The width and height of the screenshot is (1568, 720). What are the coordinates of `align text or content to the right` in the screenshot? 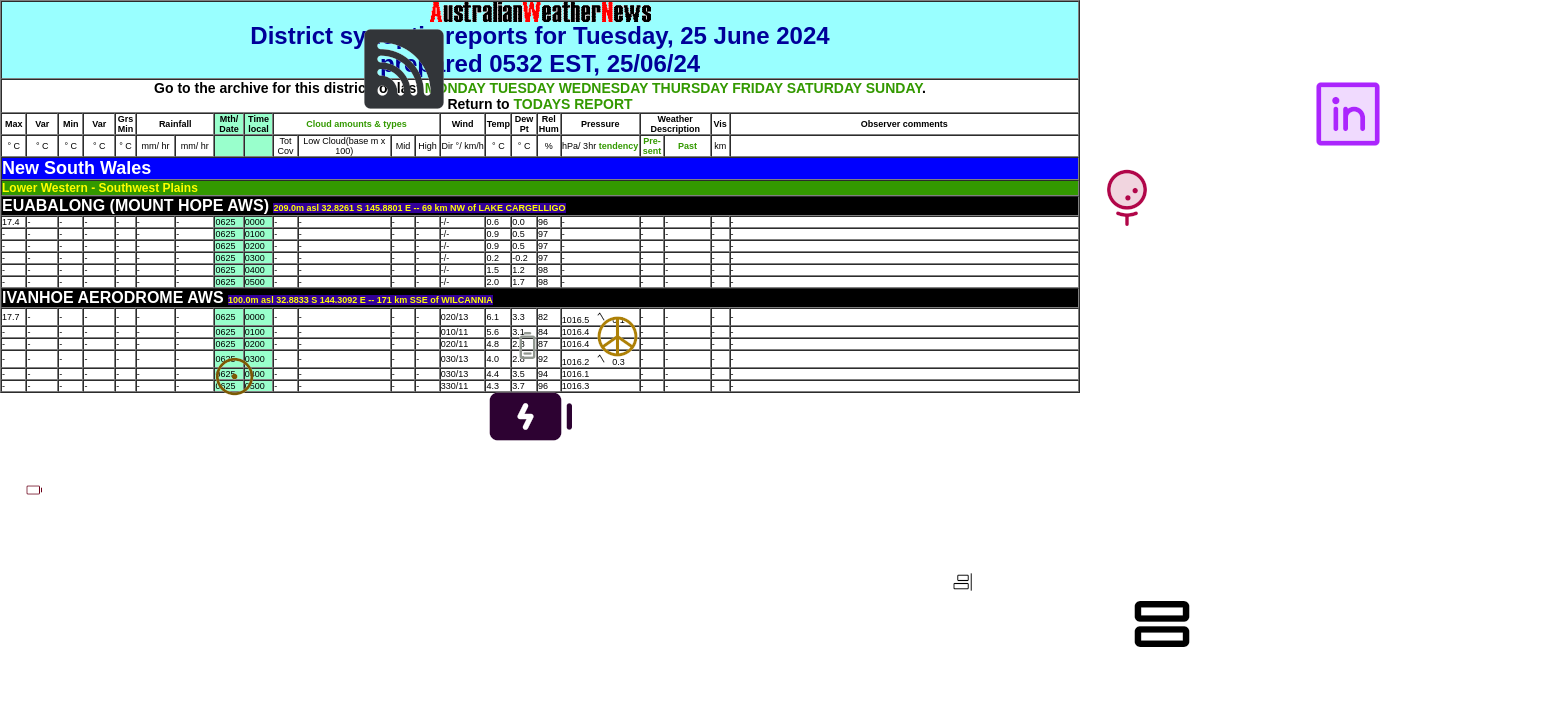 It's located at (963, 582).